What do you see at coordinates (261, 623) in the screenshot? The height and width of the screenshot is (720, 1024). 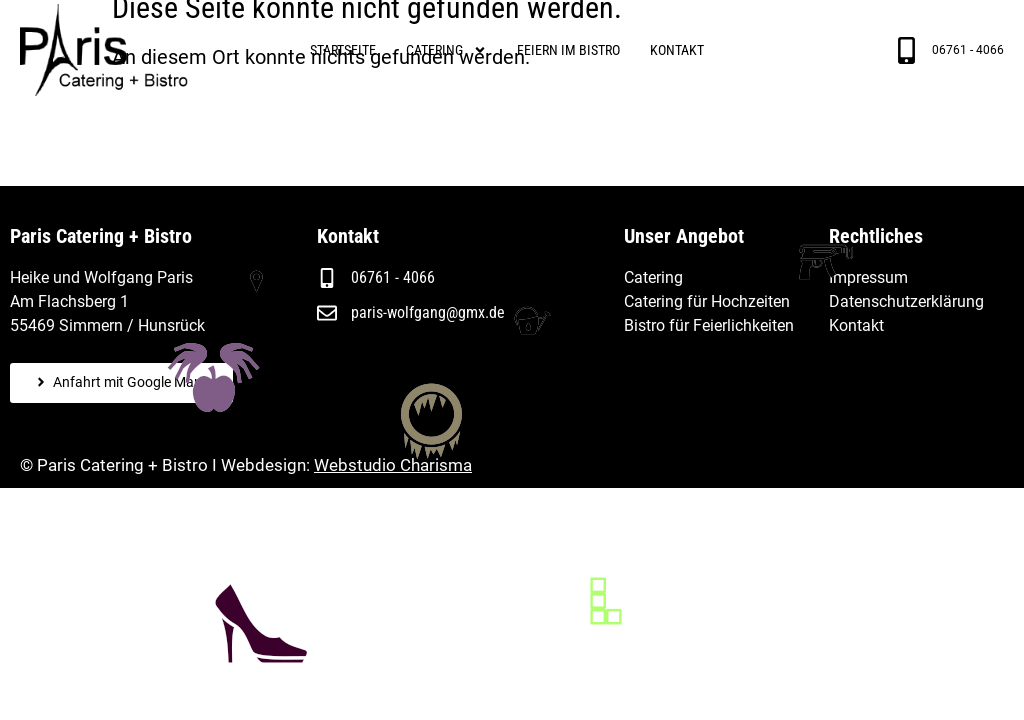 I see `browse women's footwear category` at bounding box center [261, 623].